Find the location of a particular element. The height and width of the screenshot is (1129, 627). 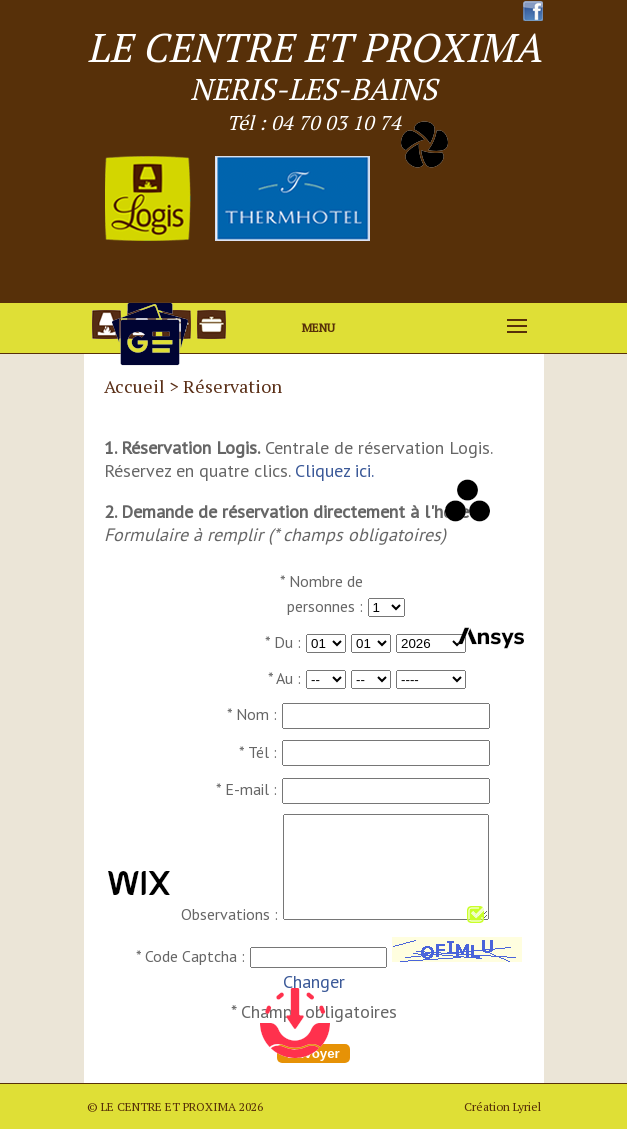

ansys engineering simulation software logo is located at coordinates (491, 638).